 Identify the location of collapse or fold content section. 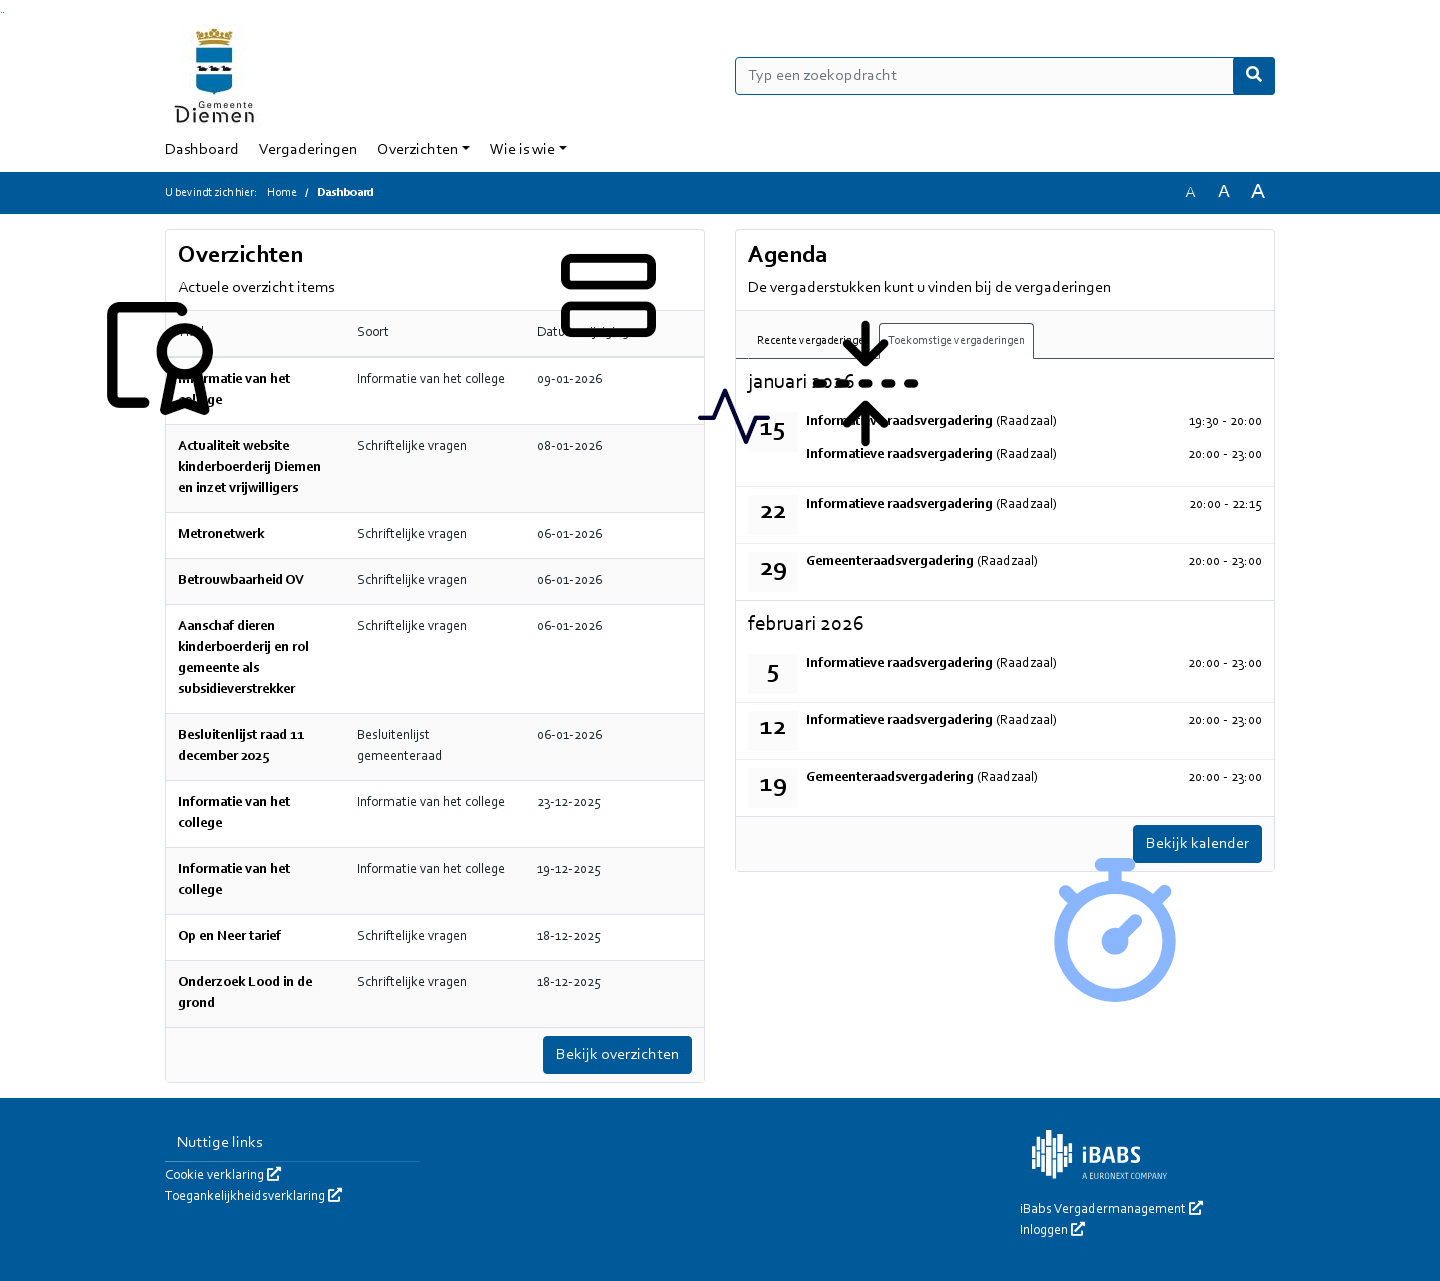
(865, 383).